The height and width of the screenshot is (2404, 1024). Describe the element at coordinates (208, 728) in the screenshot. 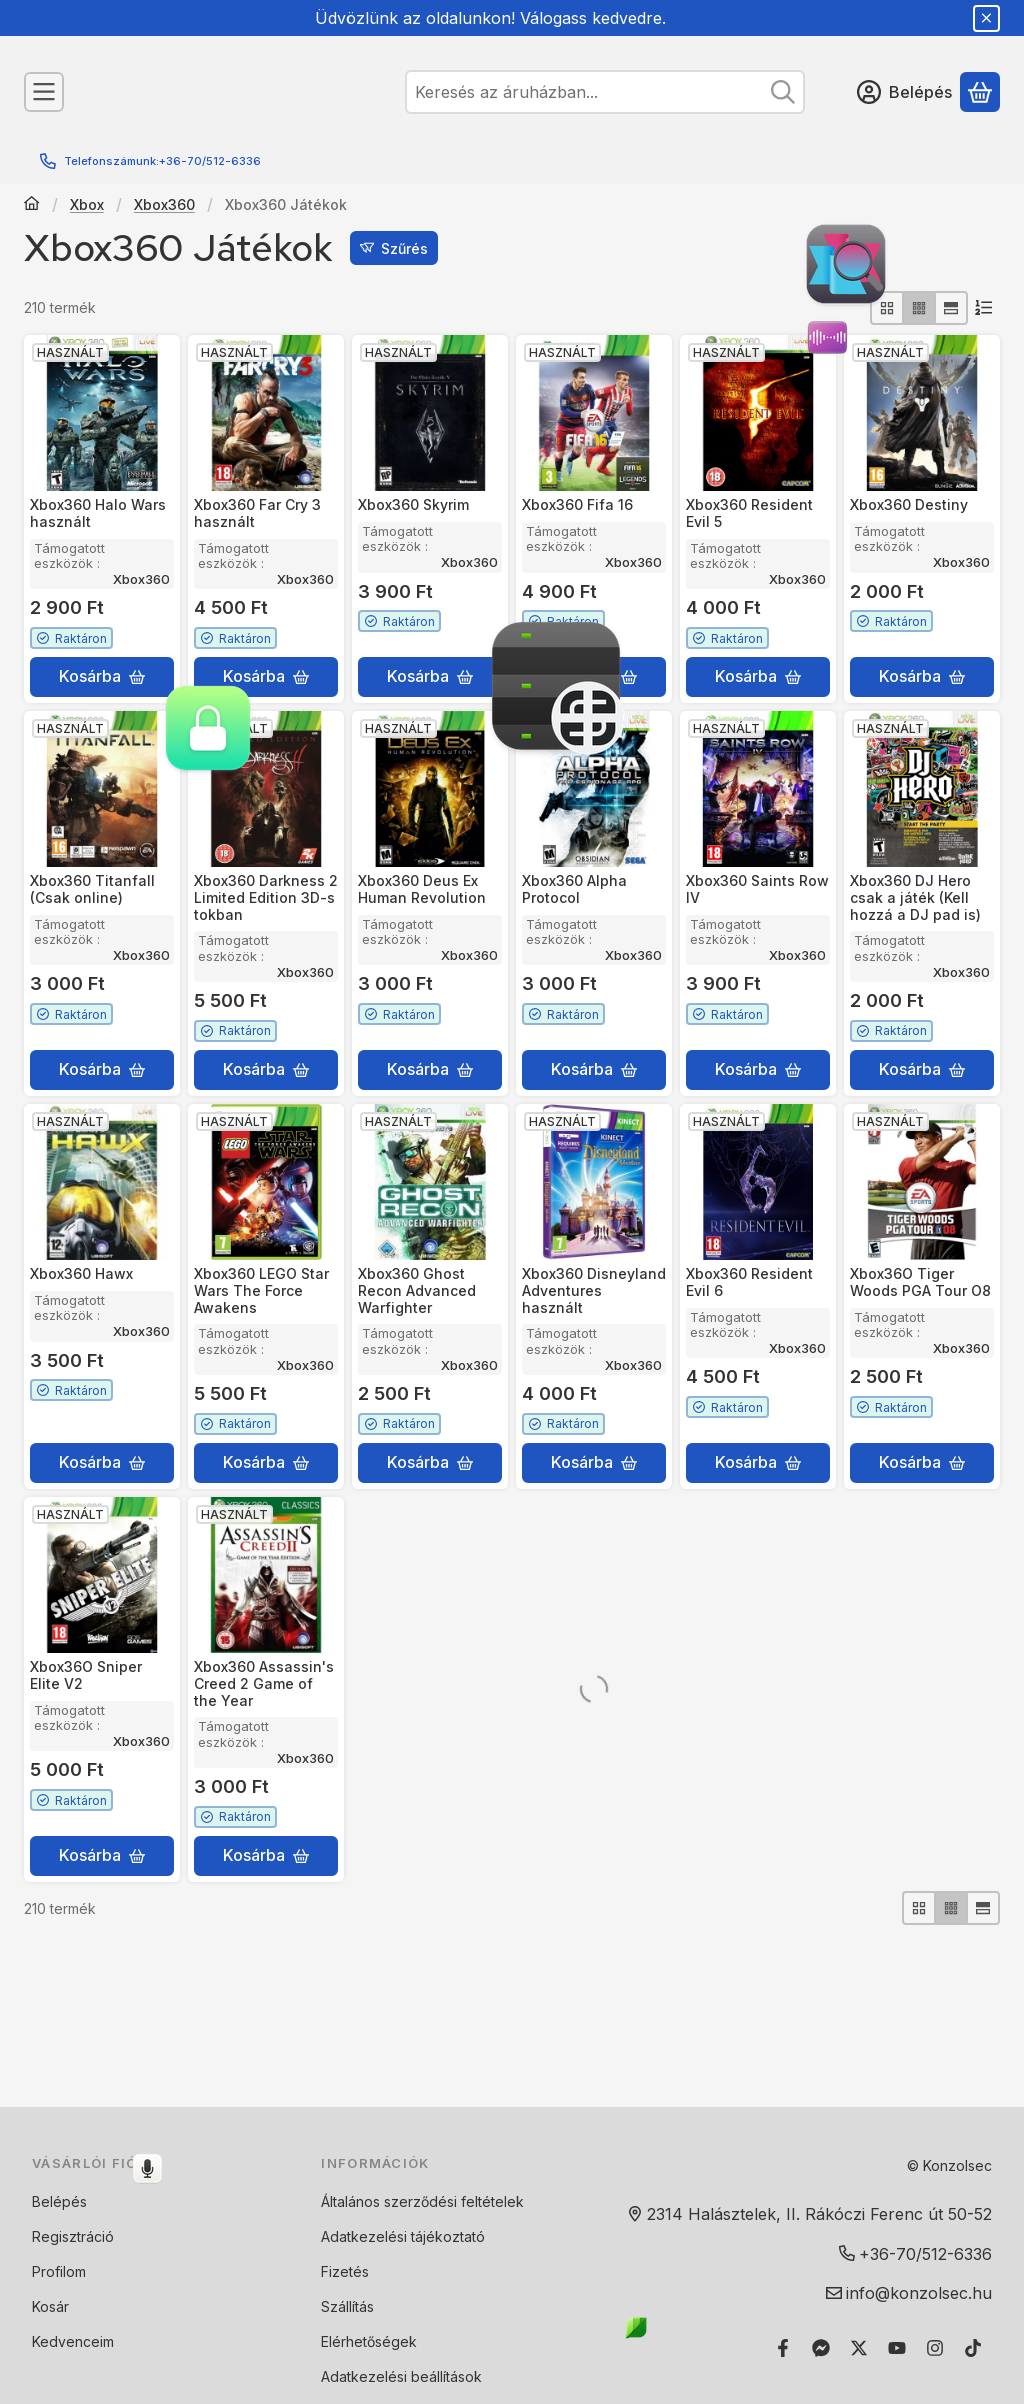

I see `lock your screen` at that location.